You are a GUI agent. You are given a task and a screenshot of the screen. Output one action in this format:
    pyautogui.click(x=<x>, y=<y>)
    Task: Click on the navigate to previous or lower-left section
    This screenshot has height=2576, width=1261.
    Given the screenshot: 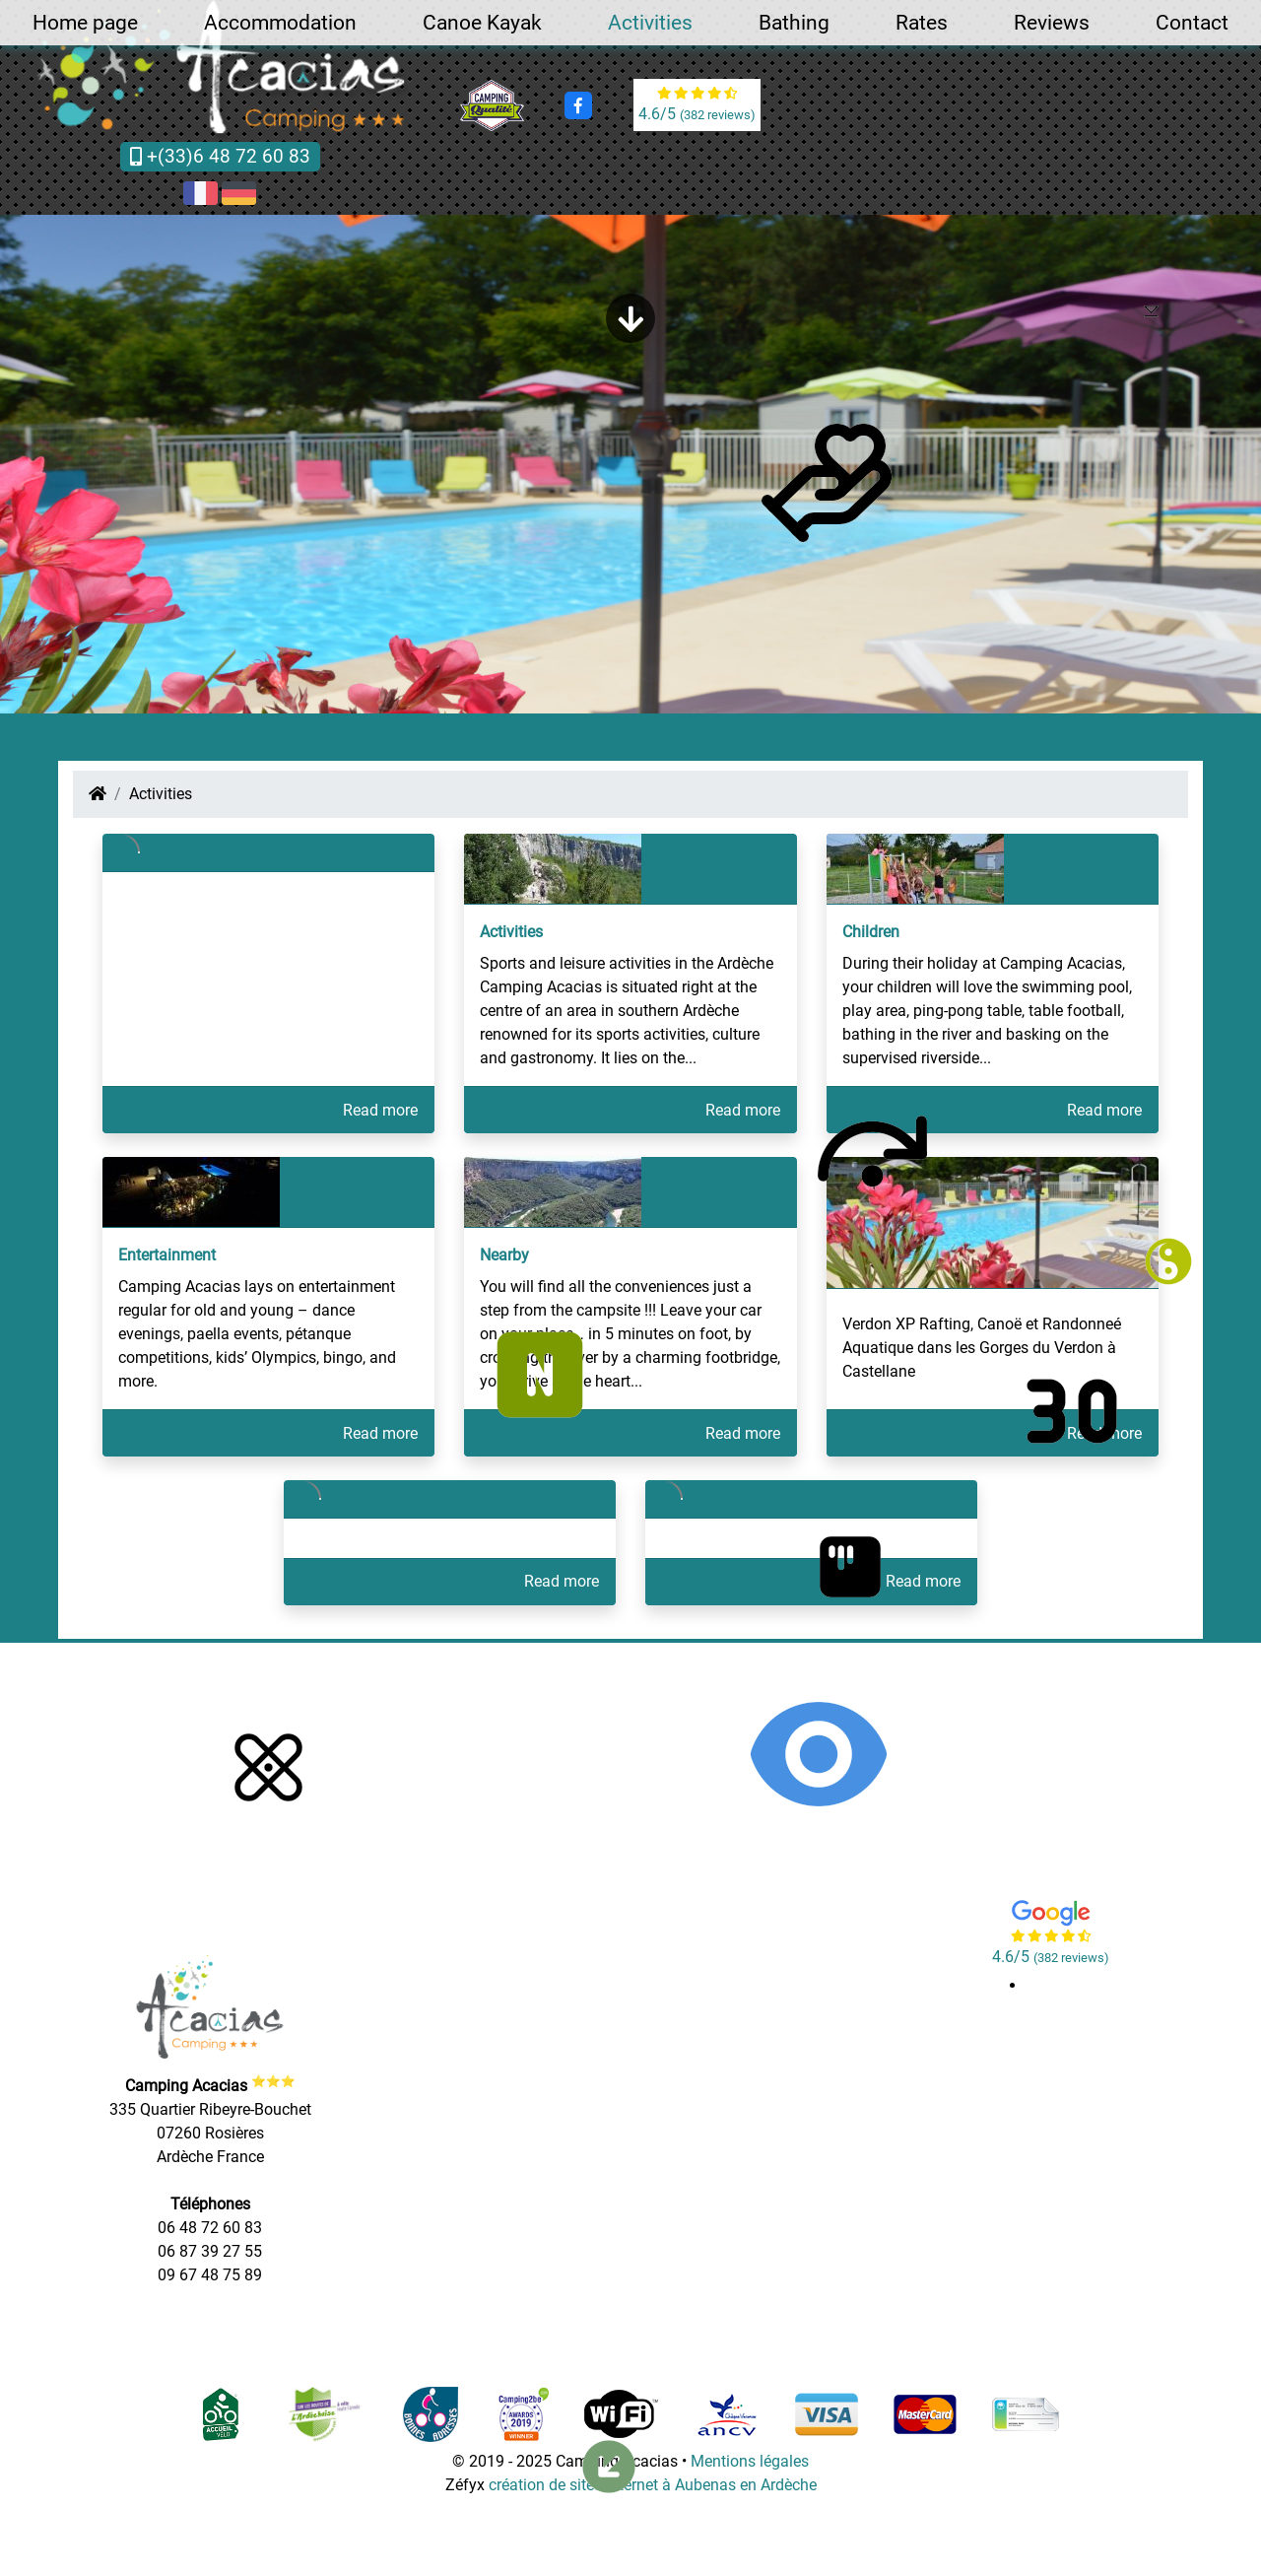 What is the action you would take?
    pyautogui.click(x=609, y=2467)
    